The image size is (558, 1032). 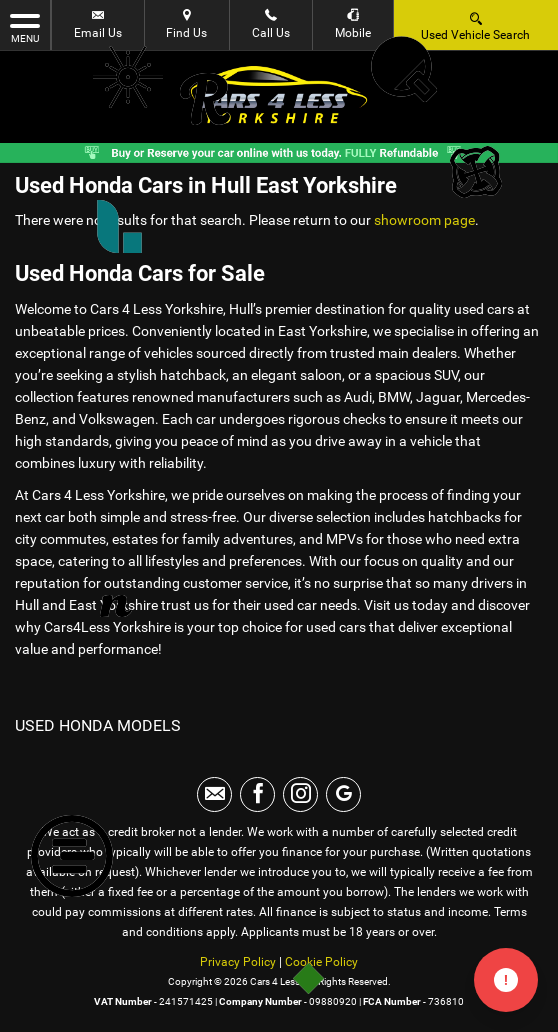 What do you see at coordinates (72, 856) in the screenshot?
I see `open the When I Work app` at bounding box center [72, 856].